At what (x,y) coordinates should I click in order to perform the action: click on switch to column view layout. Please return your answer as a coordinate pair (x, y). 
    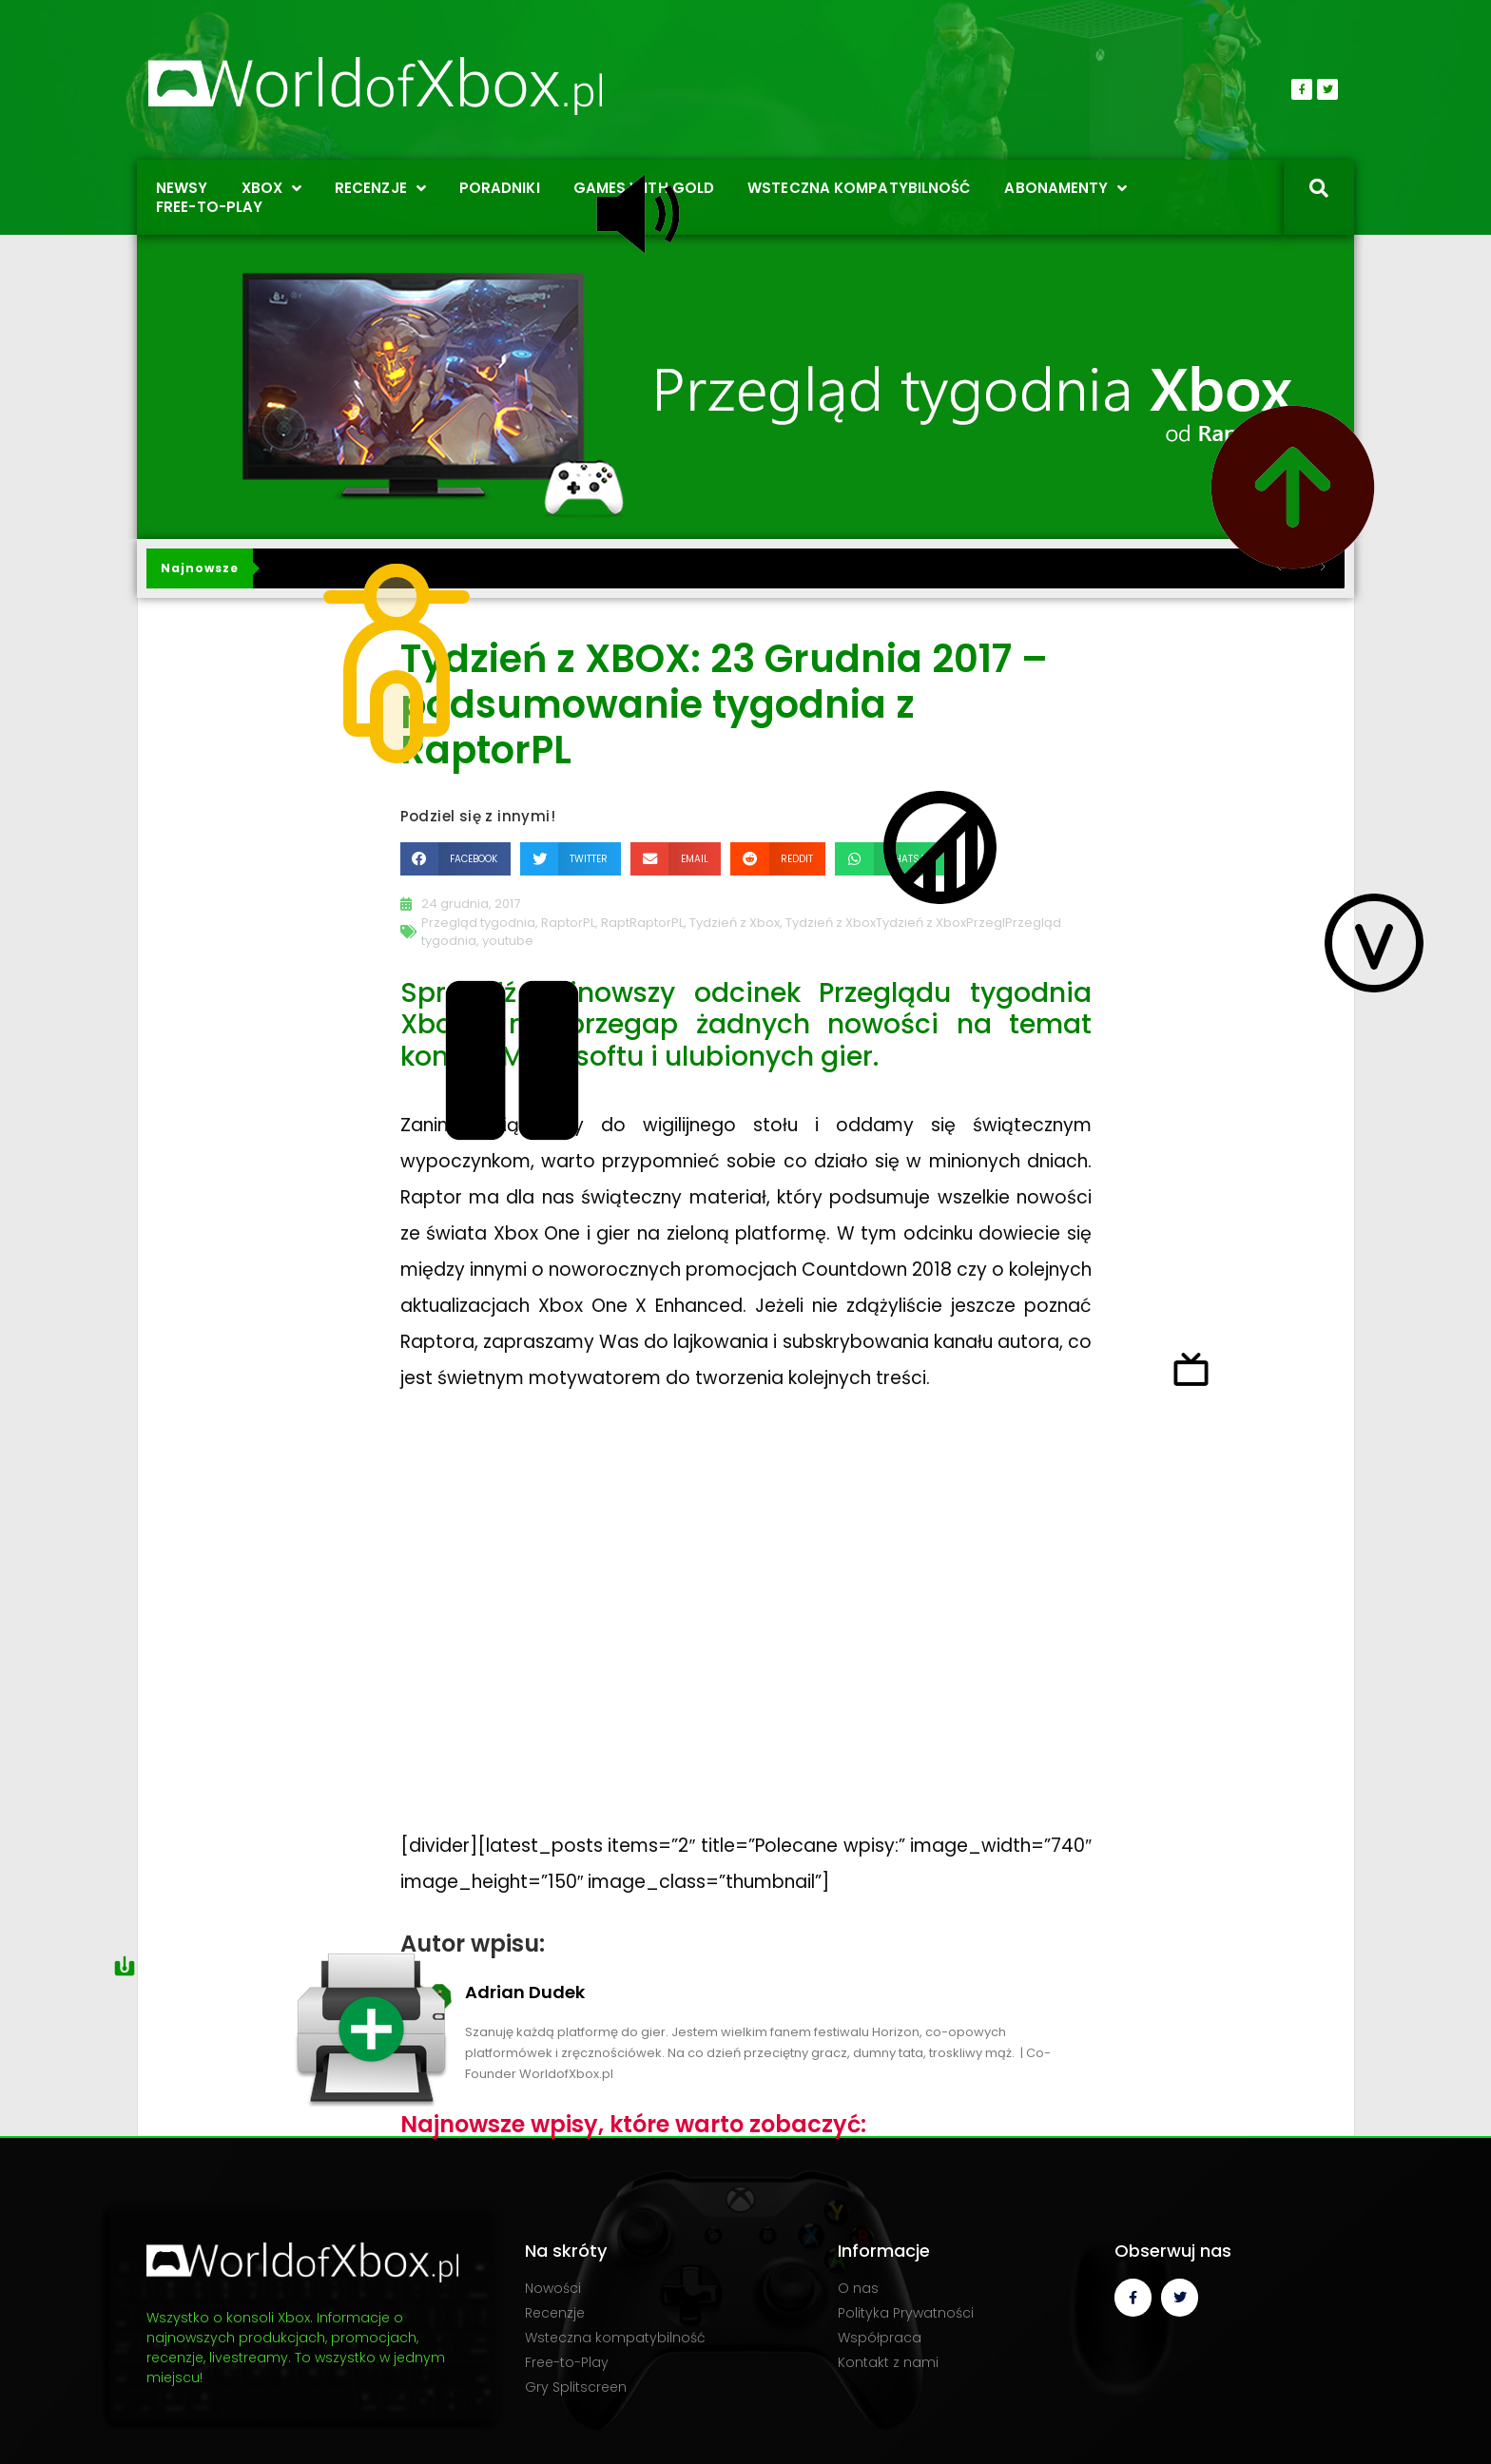
    Looking at the image, I should click on (512, 1060).